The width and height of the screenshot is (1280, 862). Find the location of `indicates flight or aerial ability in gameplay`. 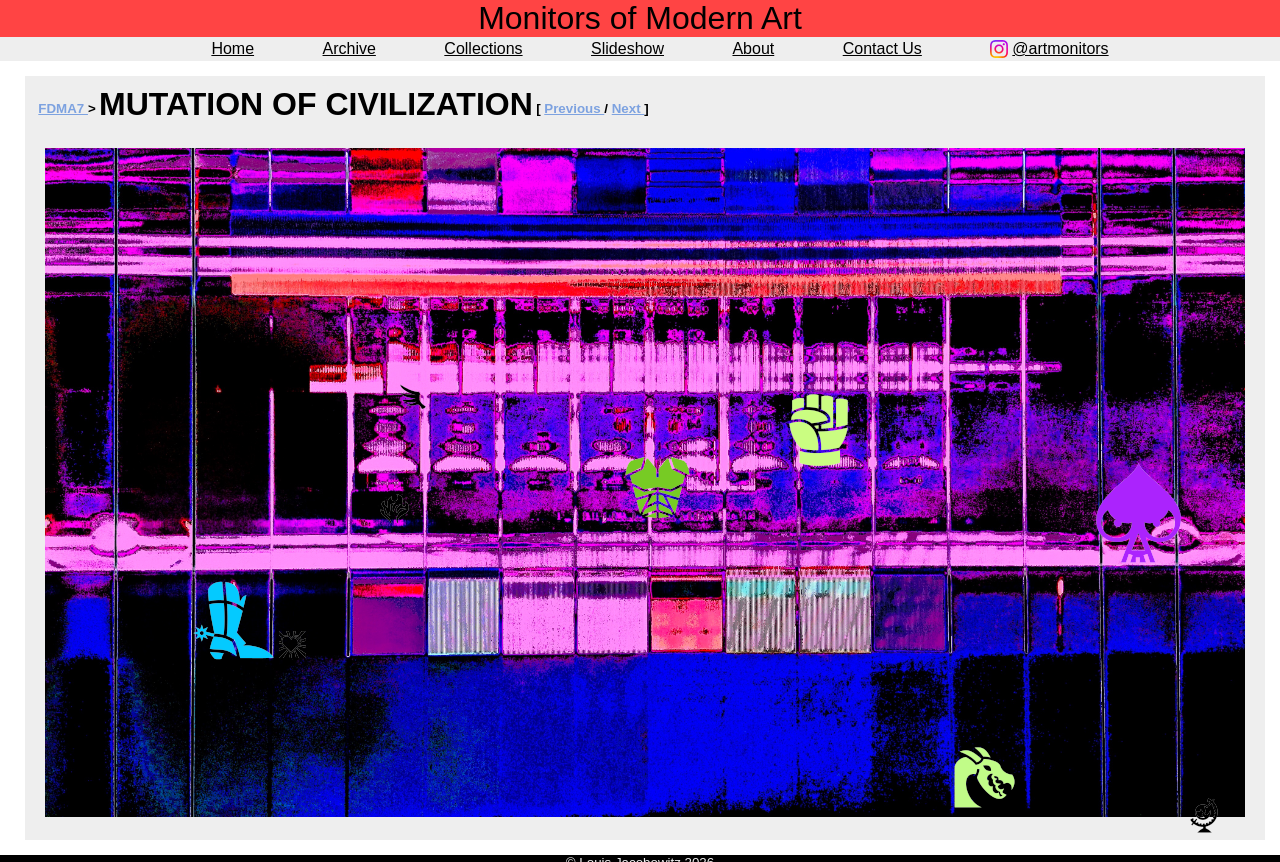

indicates flight or aerial ability in gameplay is located at coordinates (413, 397).